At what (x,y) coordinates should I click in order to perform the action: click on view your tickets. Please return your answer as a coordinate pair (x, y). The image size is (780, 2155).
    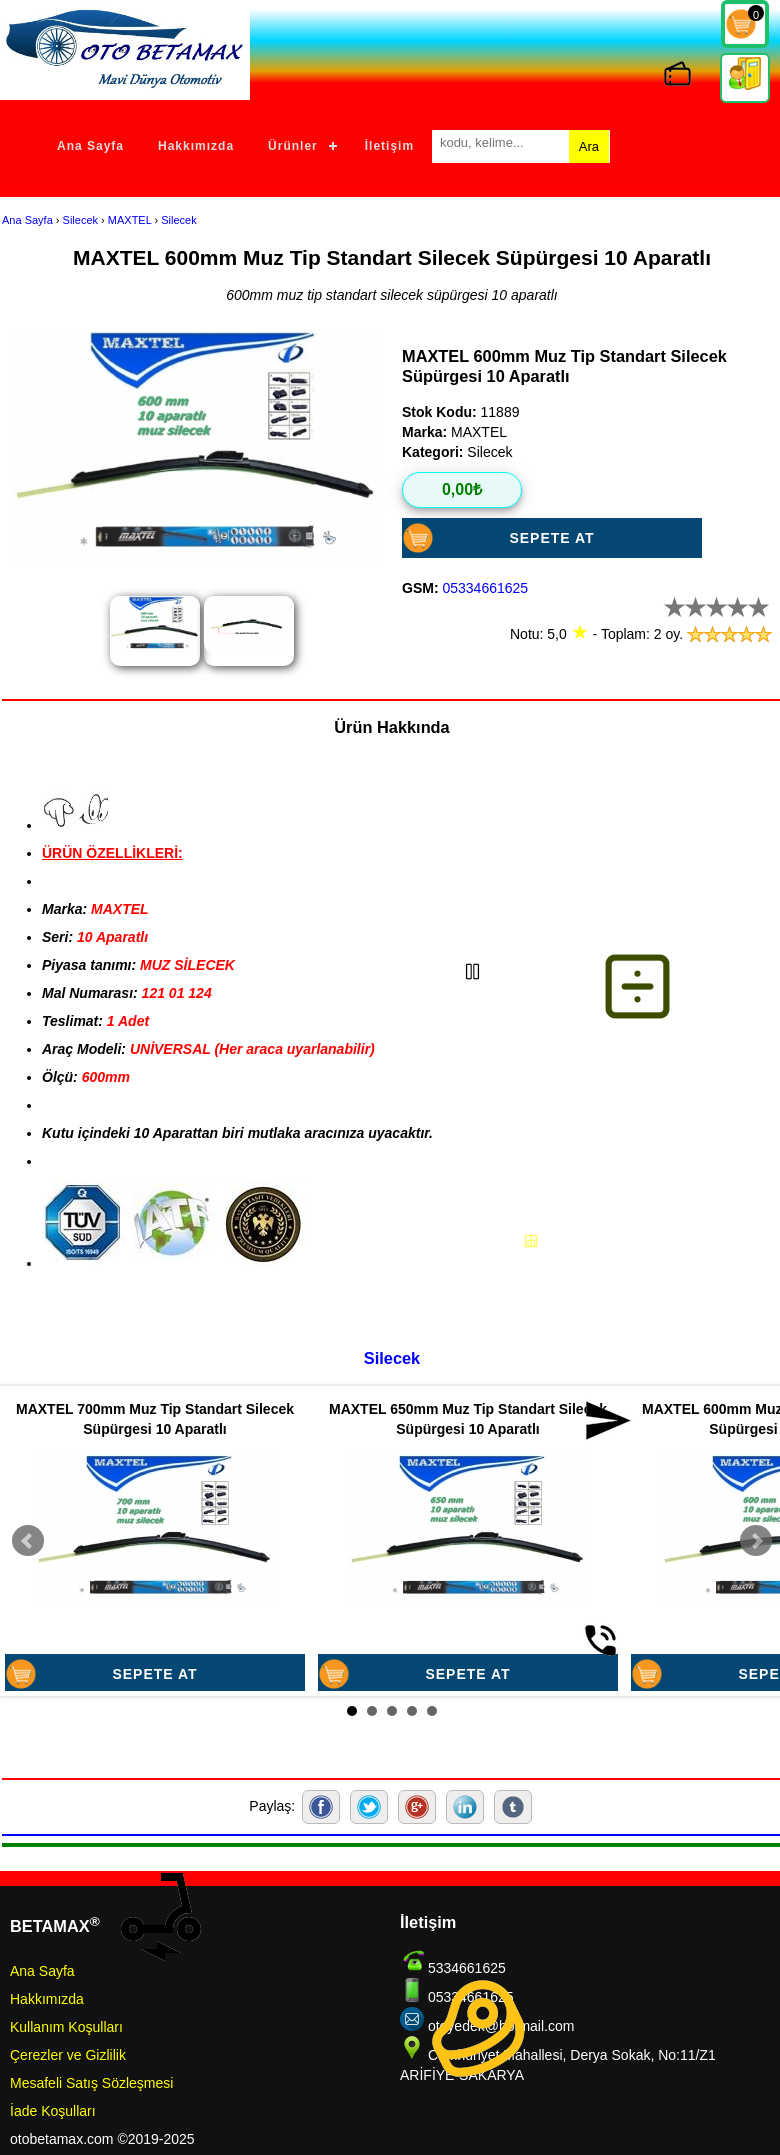
    Looking at the image, I should click on (677, 73).